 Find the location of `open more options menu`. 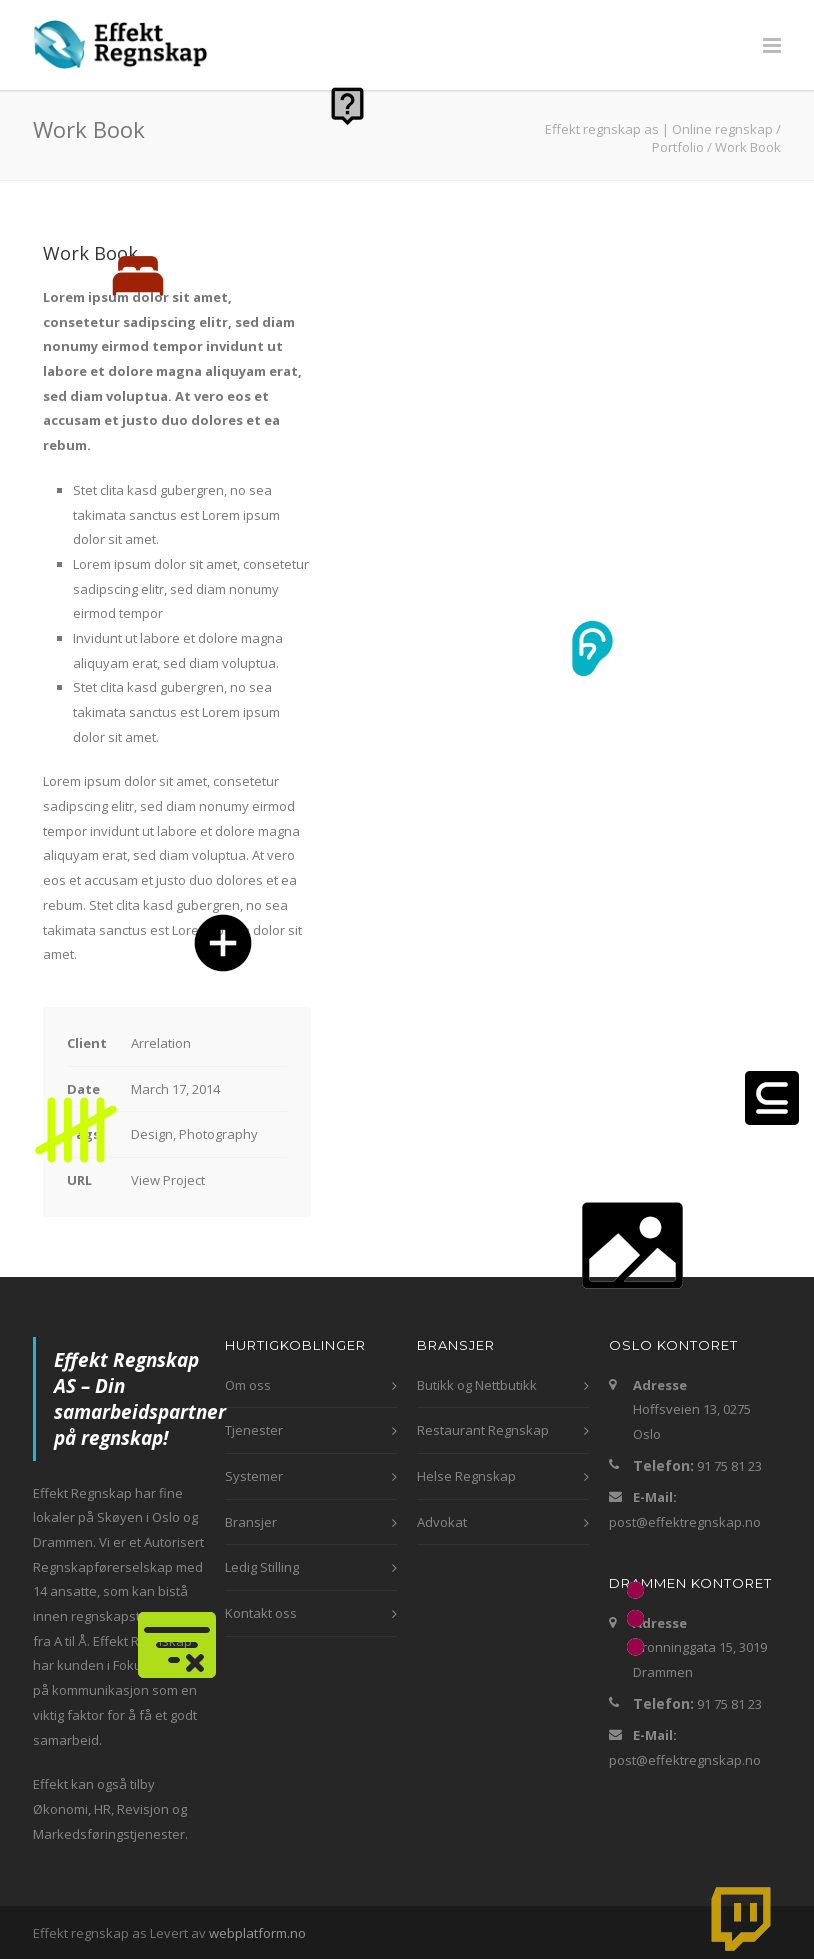

open more options menu is located at coordinates (635, 1618).